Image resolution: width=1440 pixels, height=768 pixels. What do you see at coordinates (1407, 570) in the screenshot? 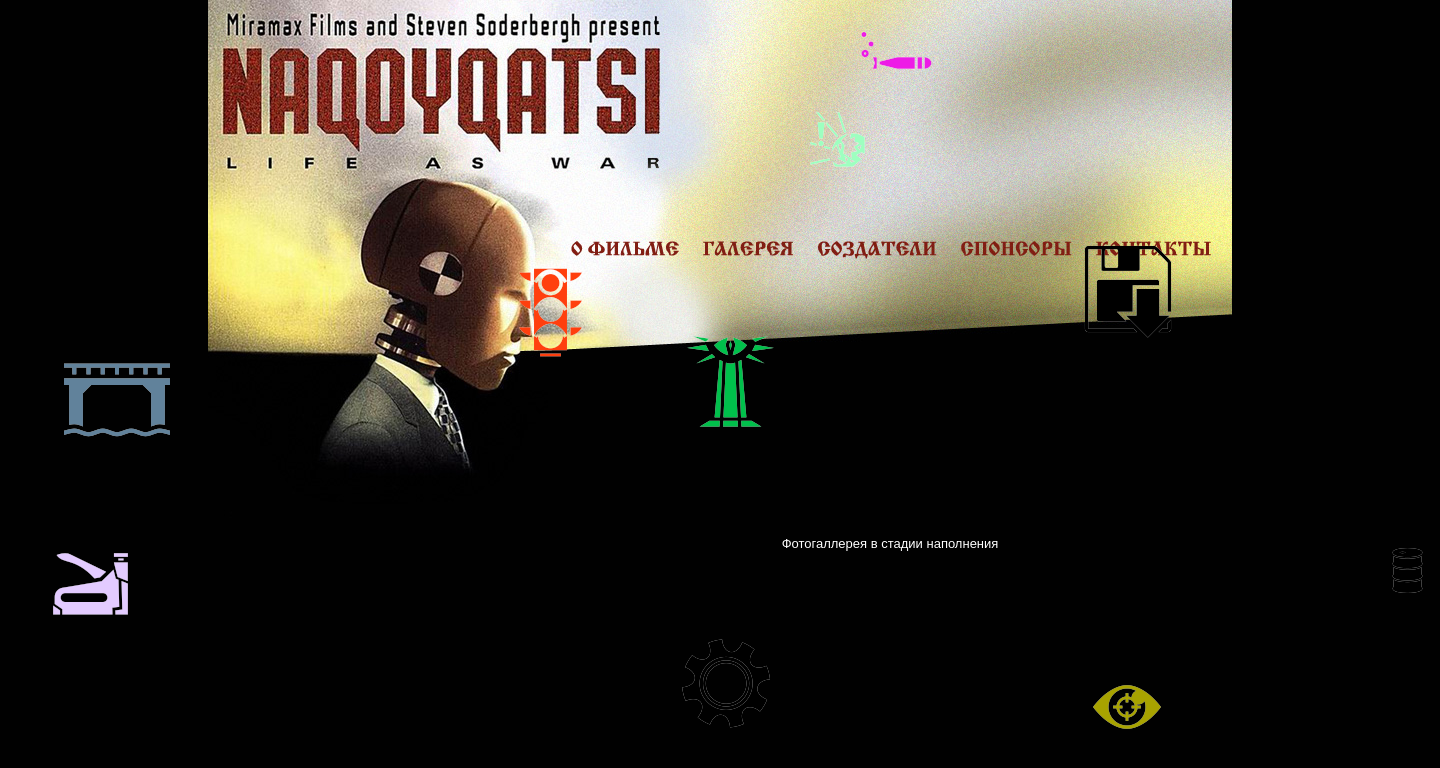
I see `indicates oil or fuel resources in a game inventory` at bounding box center [1407, 570].